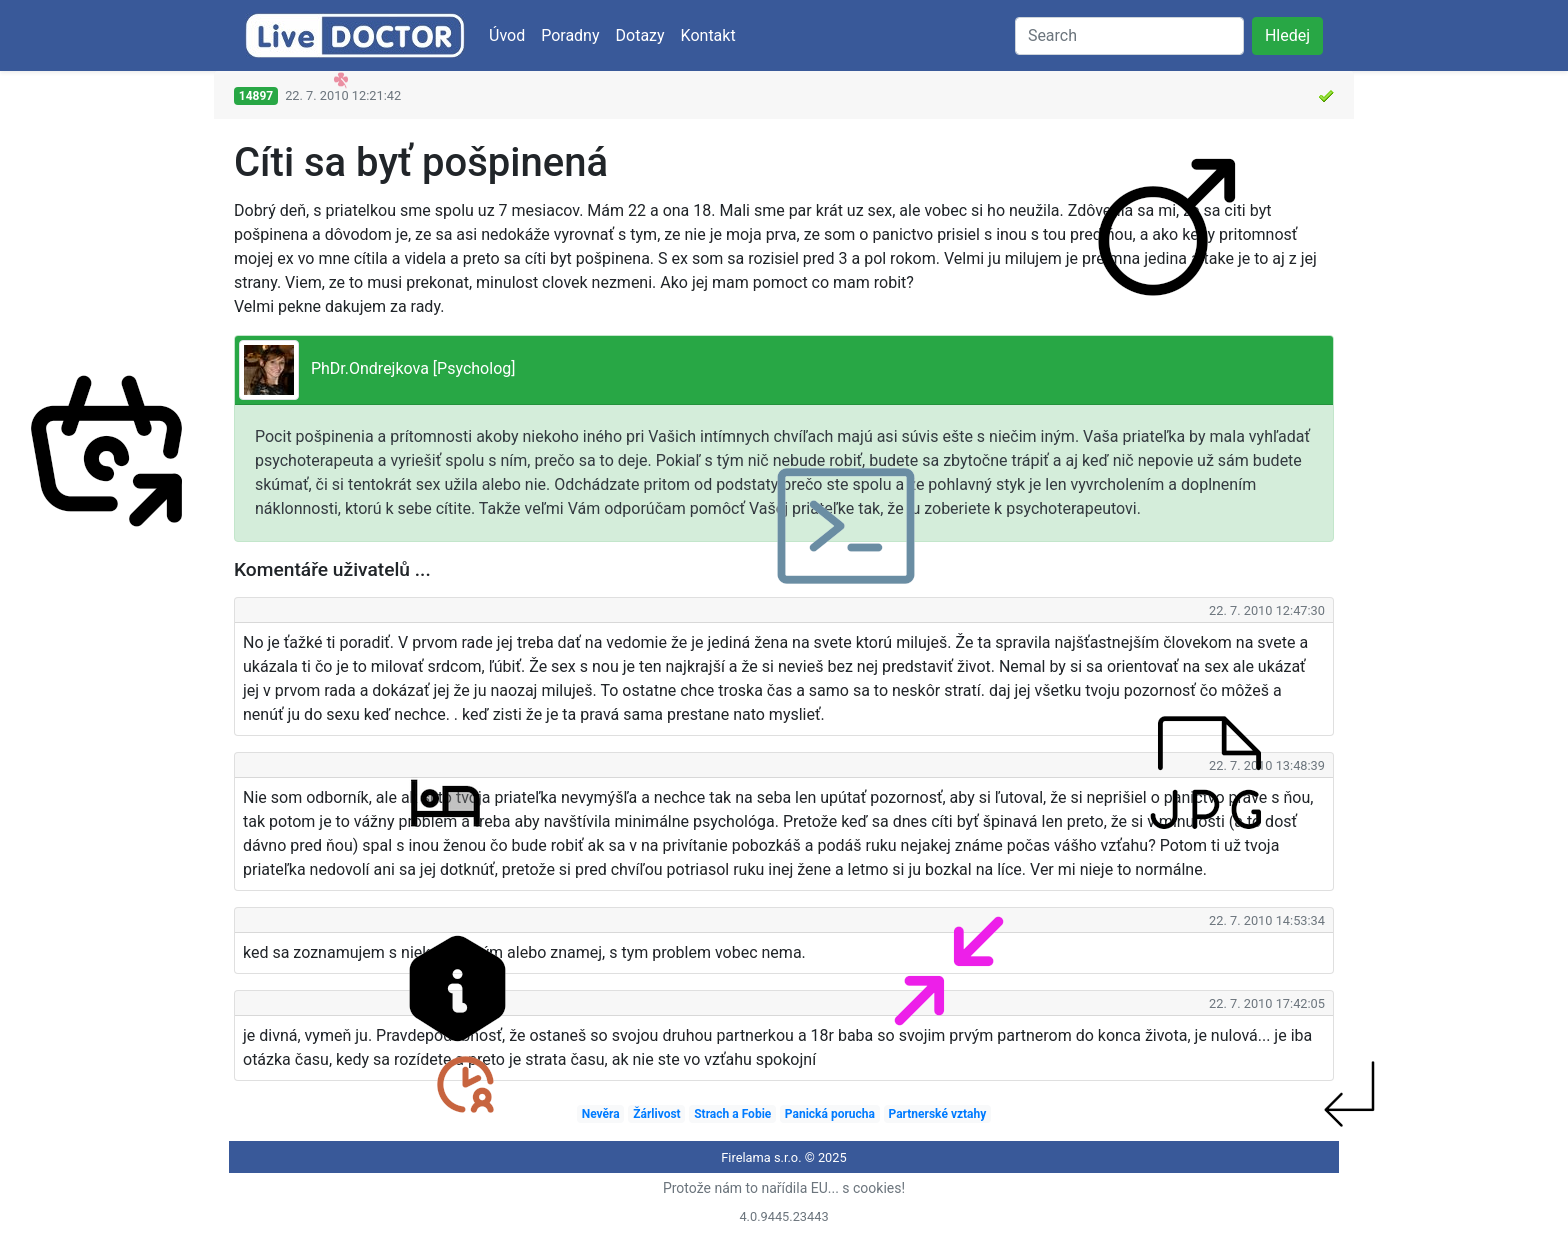 This screenshot has width=1568, height=1244. I want to click on find nearby hotels or accommodations, so click(445, 801).